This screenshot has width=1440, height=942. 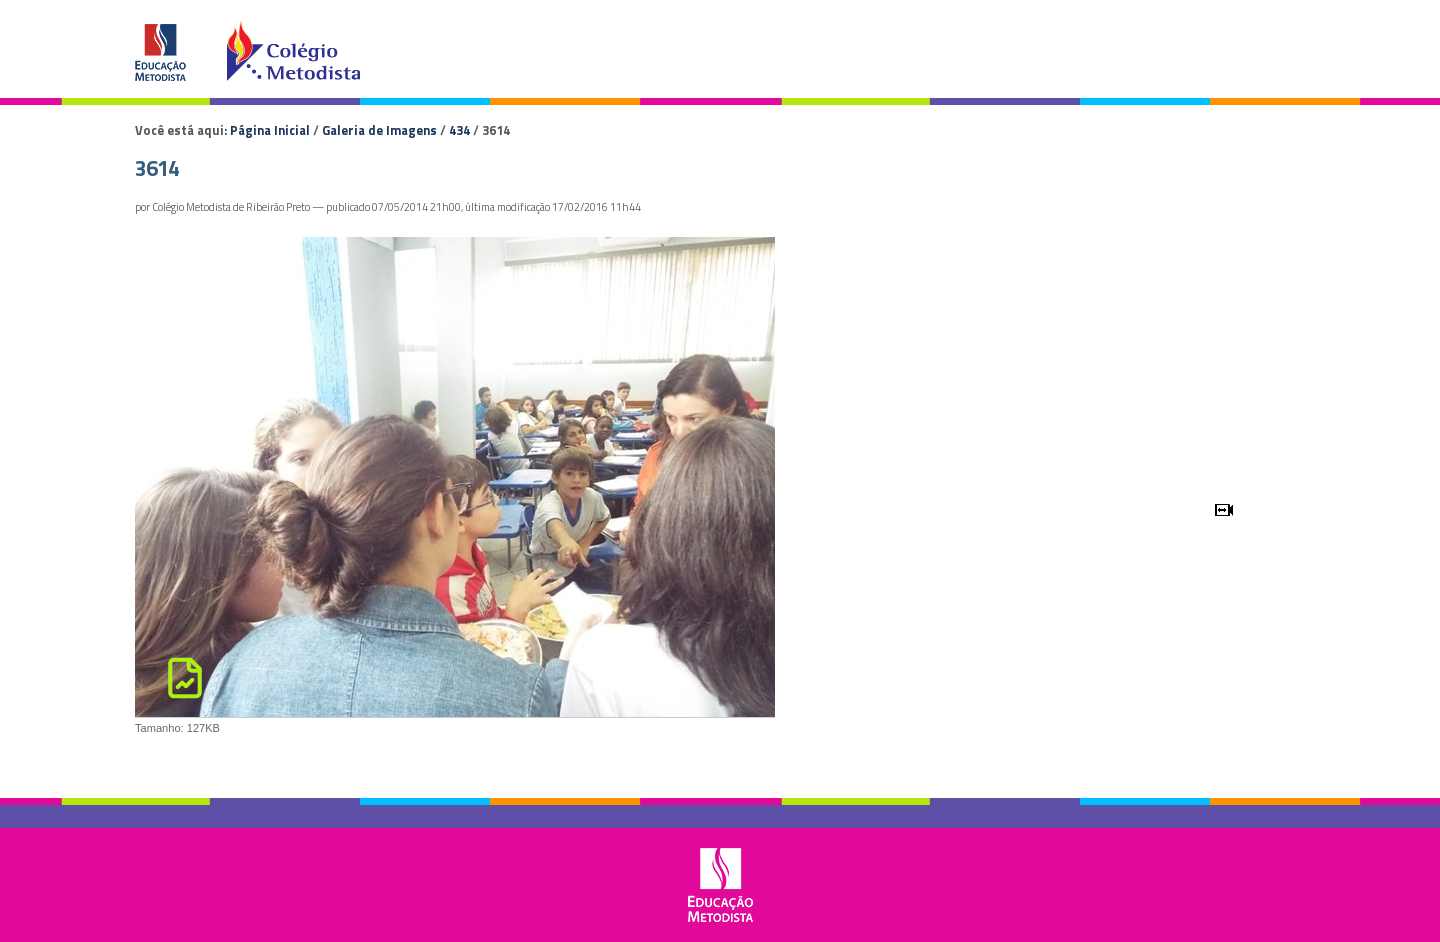 What do you see at coordinates (1224, 510) in the screenshot?
I see `switch between front and rear camera during video` at bounding box center [1224, 510].